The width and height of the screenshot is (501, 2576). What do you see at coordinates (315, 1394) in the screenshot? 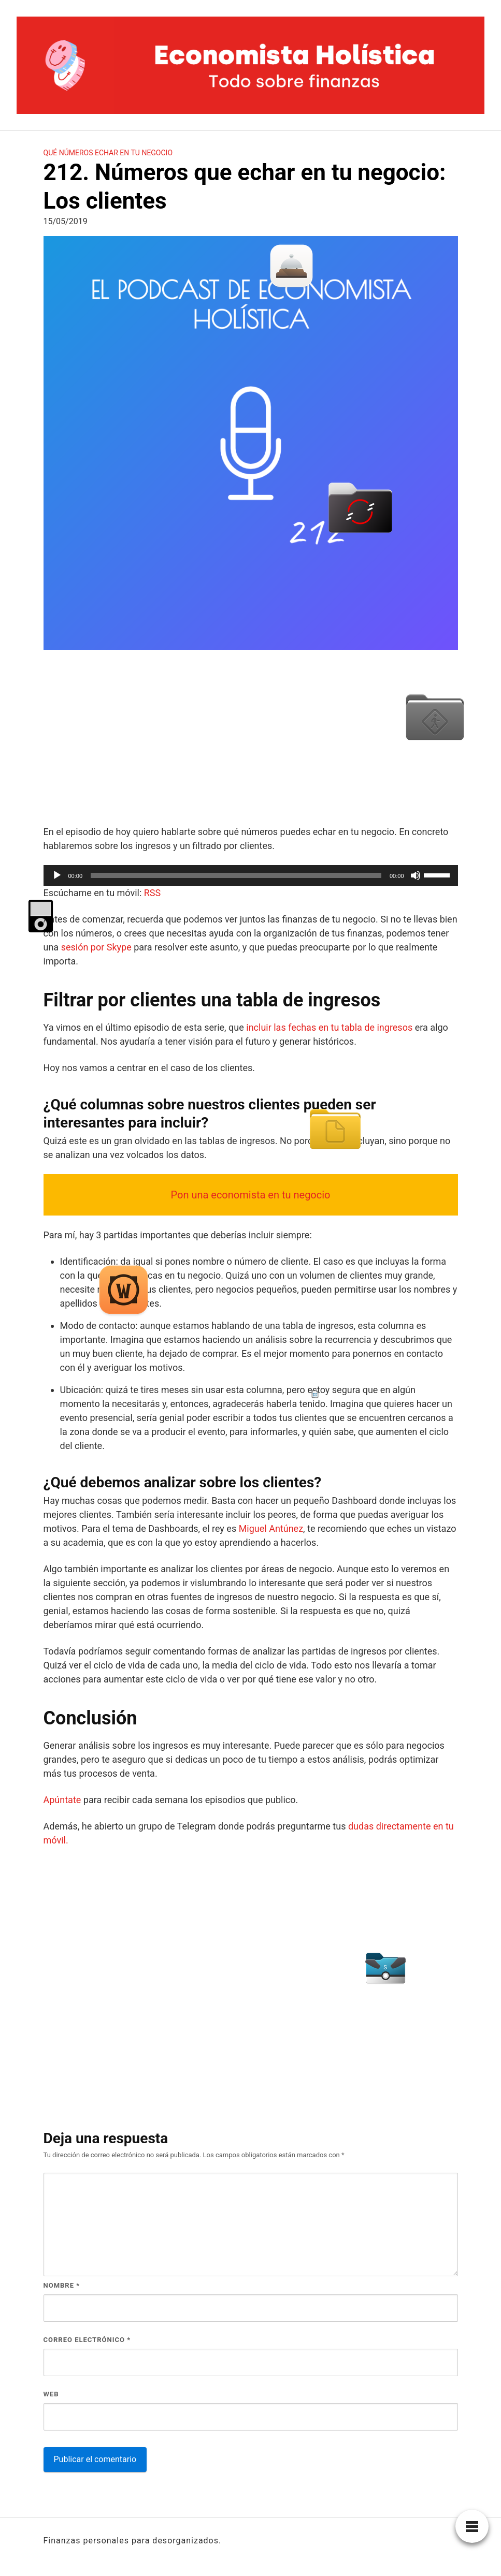
I see `open an opendocument master document file` at bounding box center [315, 1394].